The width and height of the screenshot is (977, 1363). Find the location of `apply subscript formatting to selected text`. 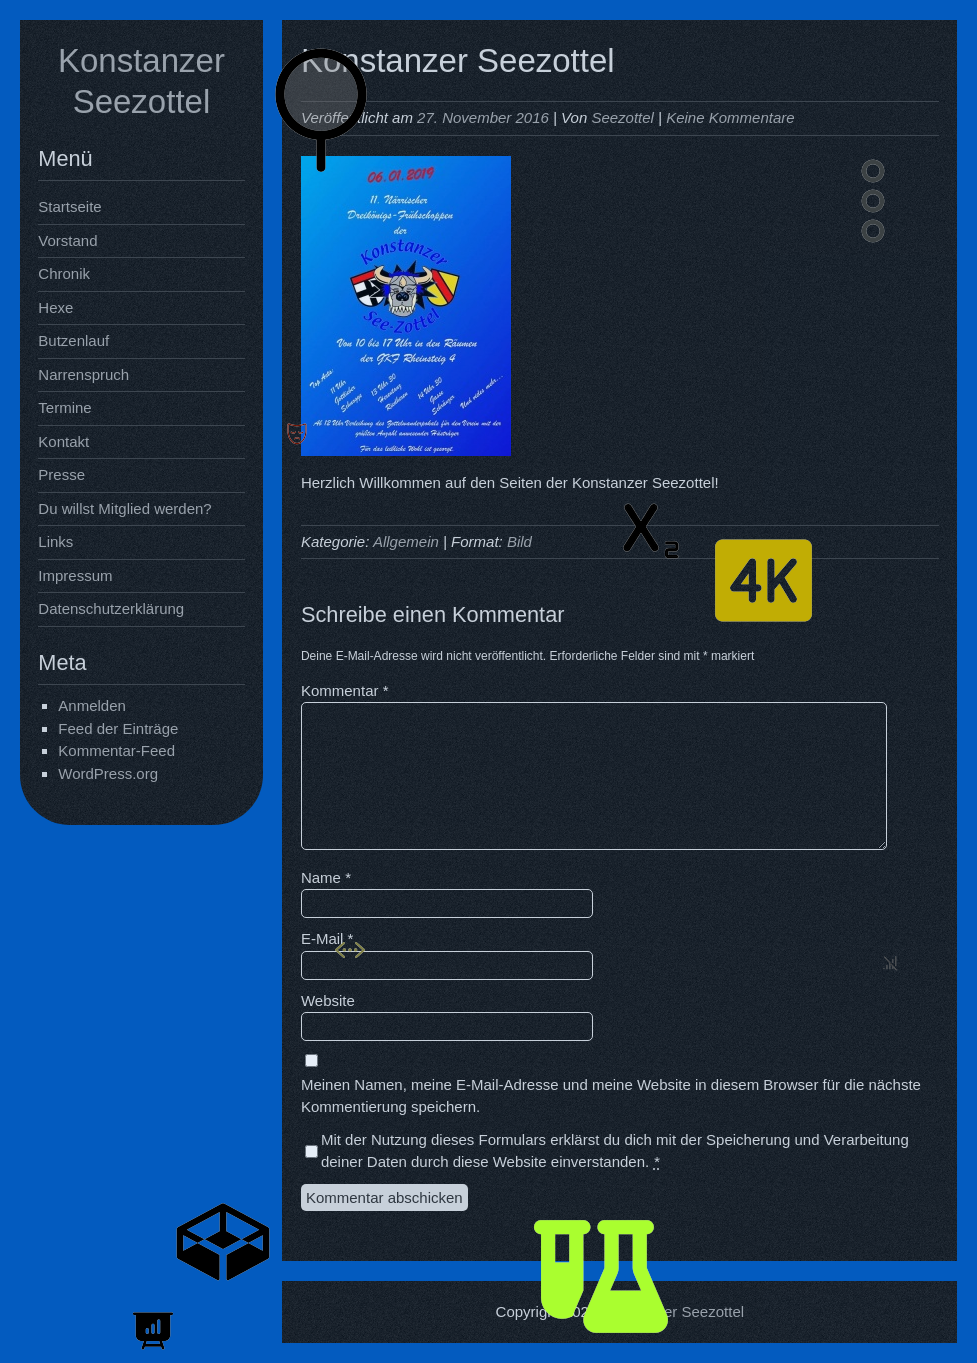

apply subscript formatting to selected text is located at coordinates (641, 531).